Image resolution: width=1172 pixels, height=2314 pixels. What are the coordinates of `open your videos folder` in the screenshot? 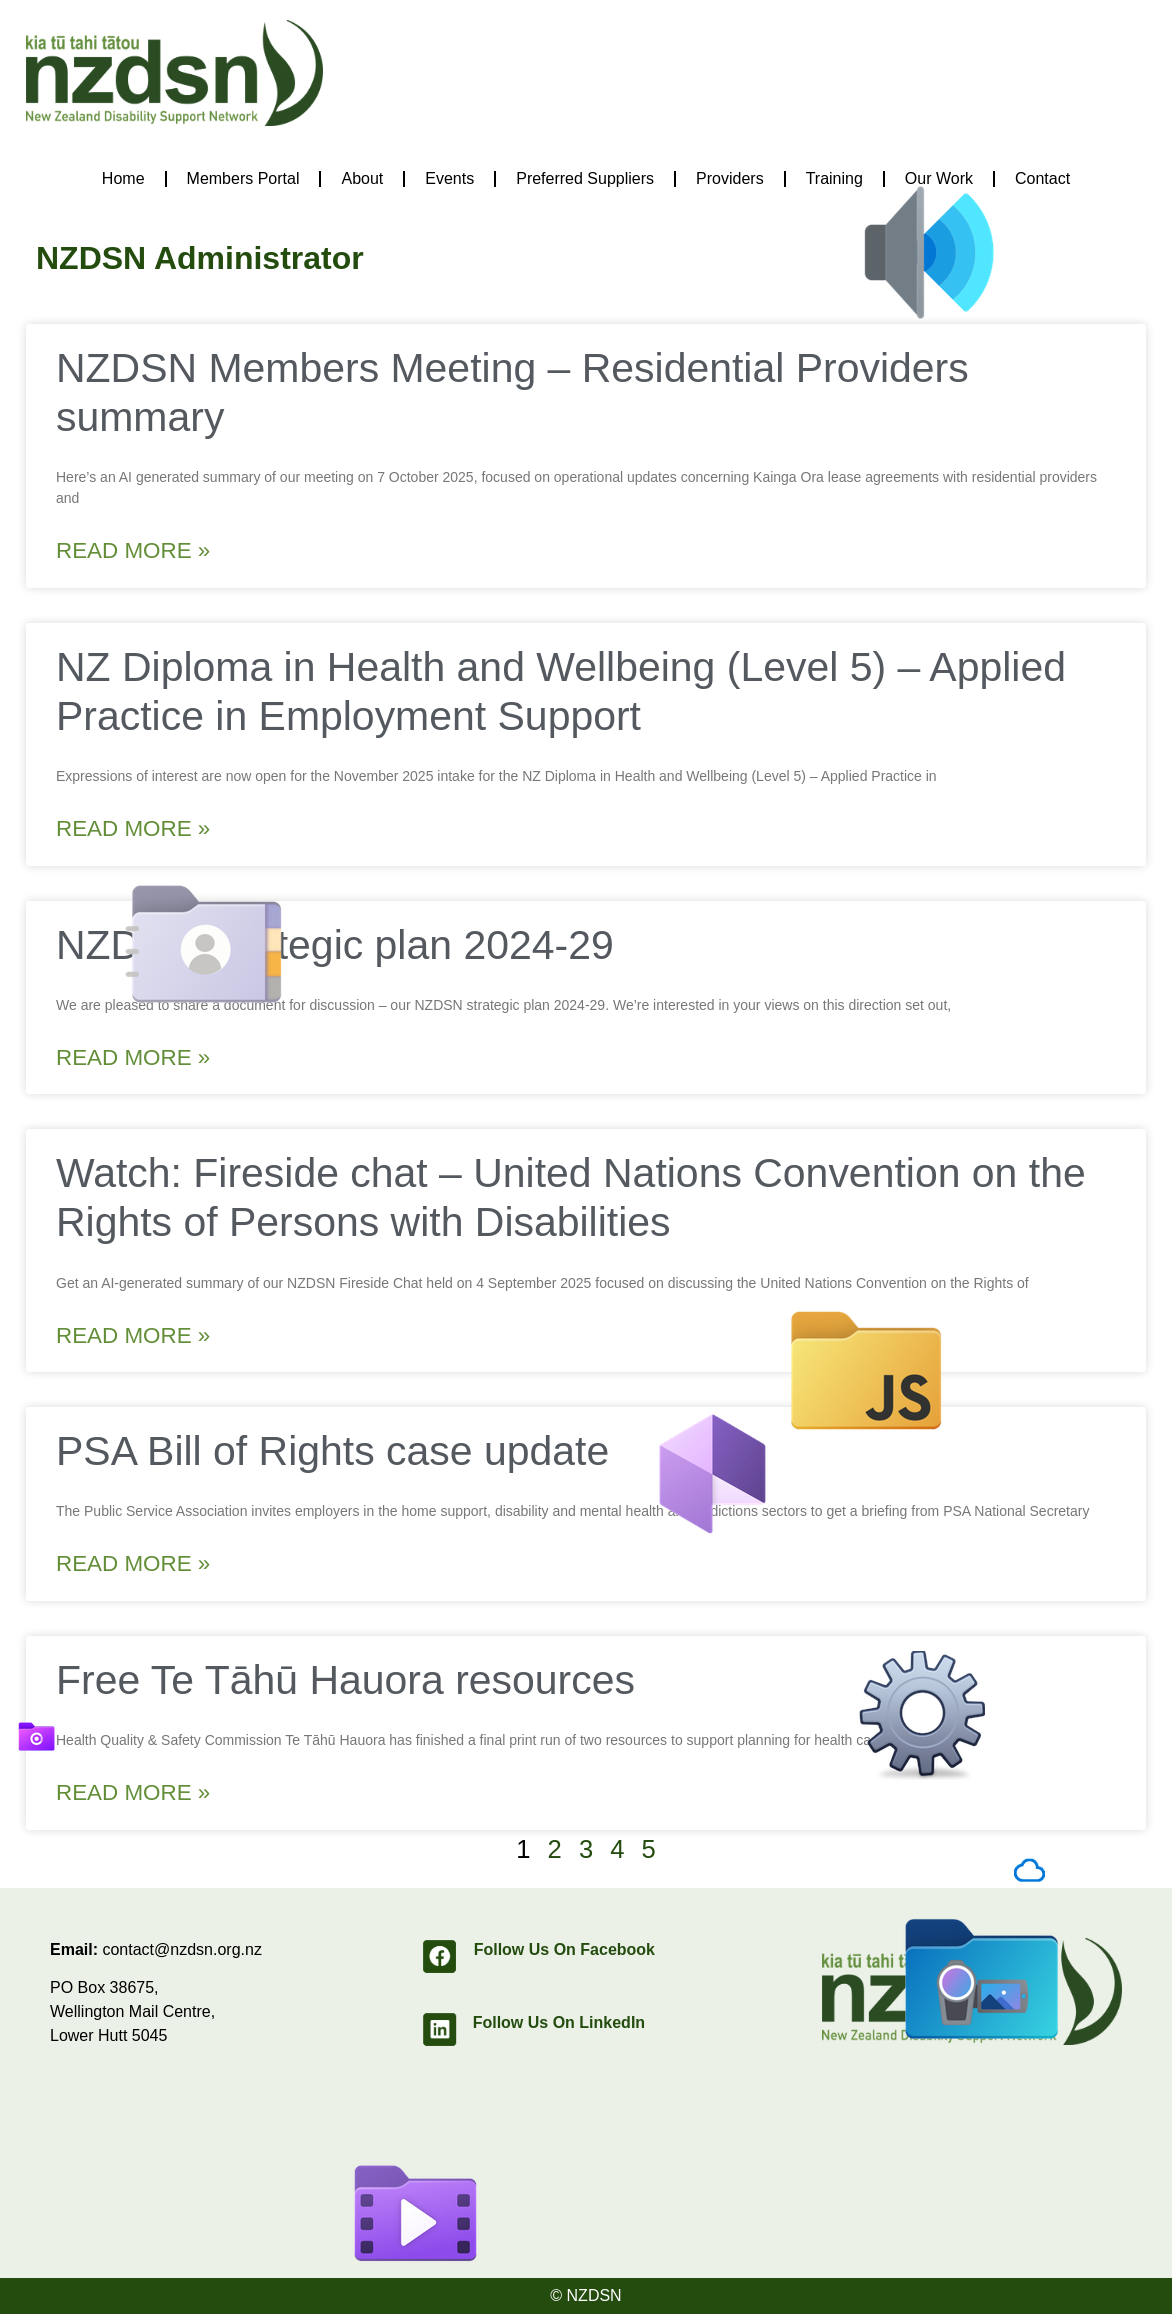 It's located at (415, 2216).